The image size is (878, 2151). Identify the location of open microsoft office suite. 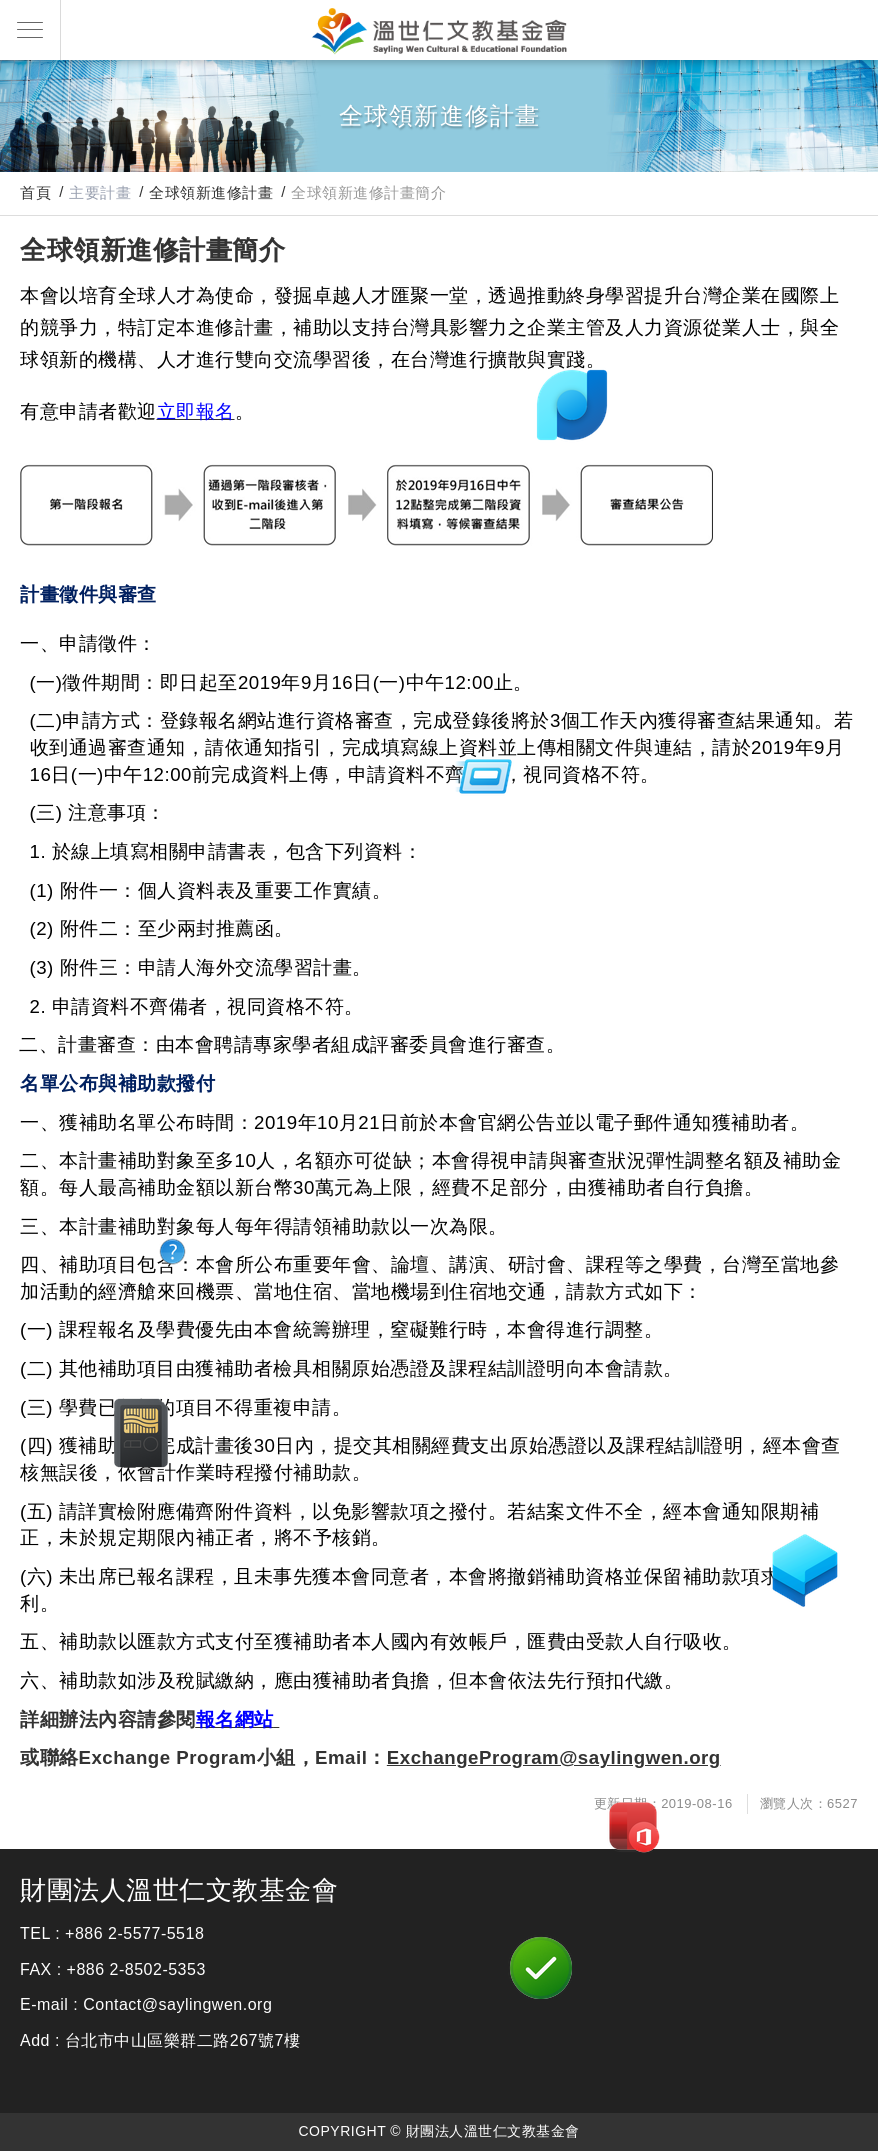
(633, 1826).